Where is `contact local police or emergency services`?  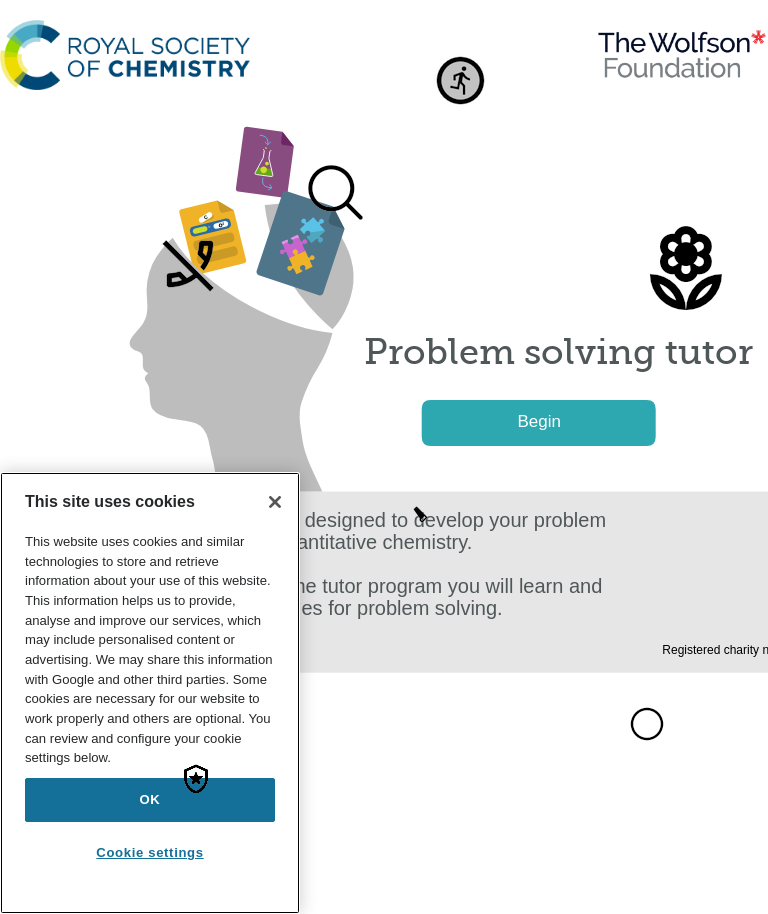 contact local police or emergency services is located at coordinates (196, 779).